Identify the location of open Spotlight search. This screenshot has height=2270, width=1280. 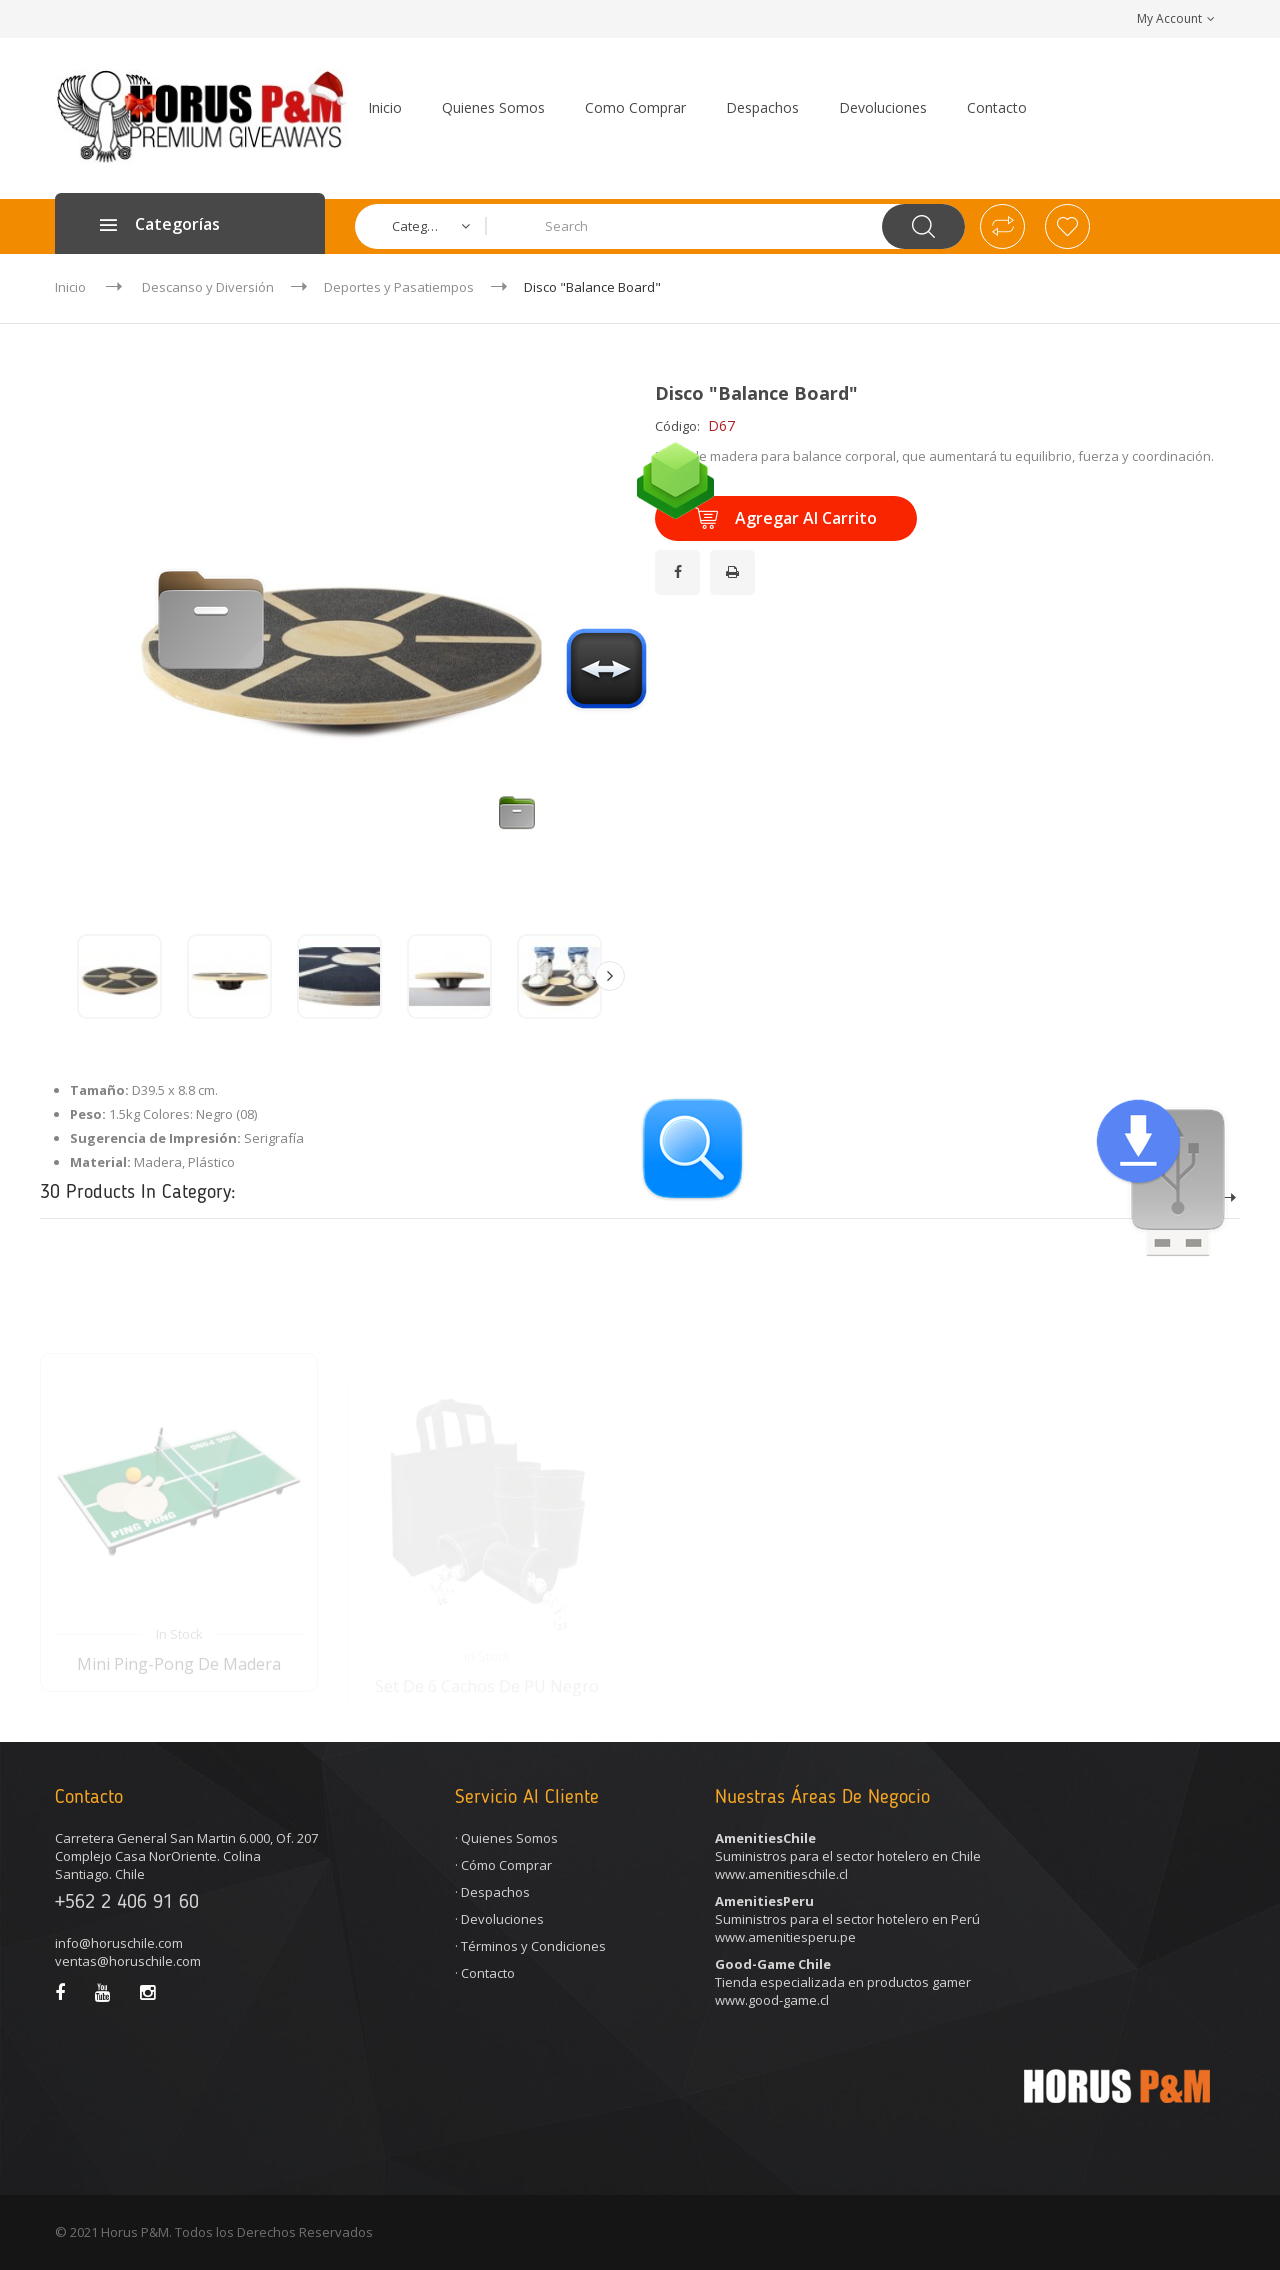
(692, 1148).